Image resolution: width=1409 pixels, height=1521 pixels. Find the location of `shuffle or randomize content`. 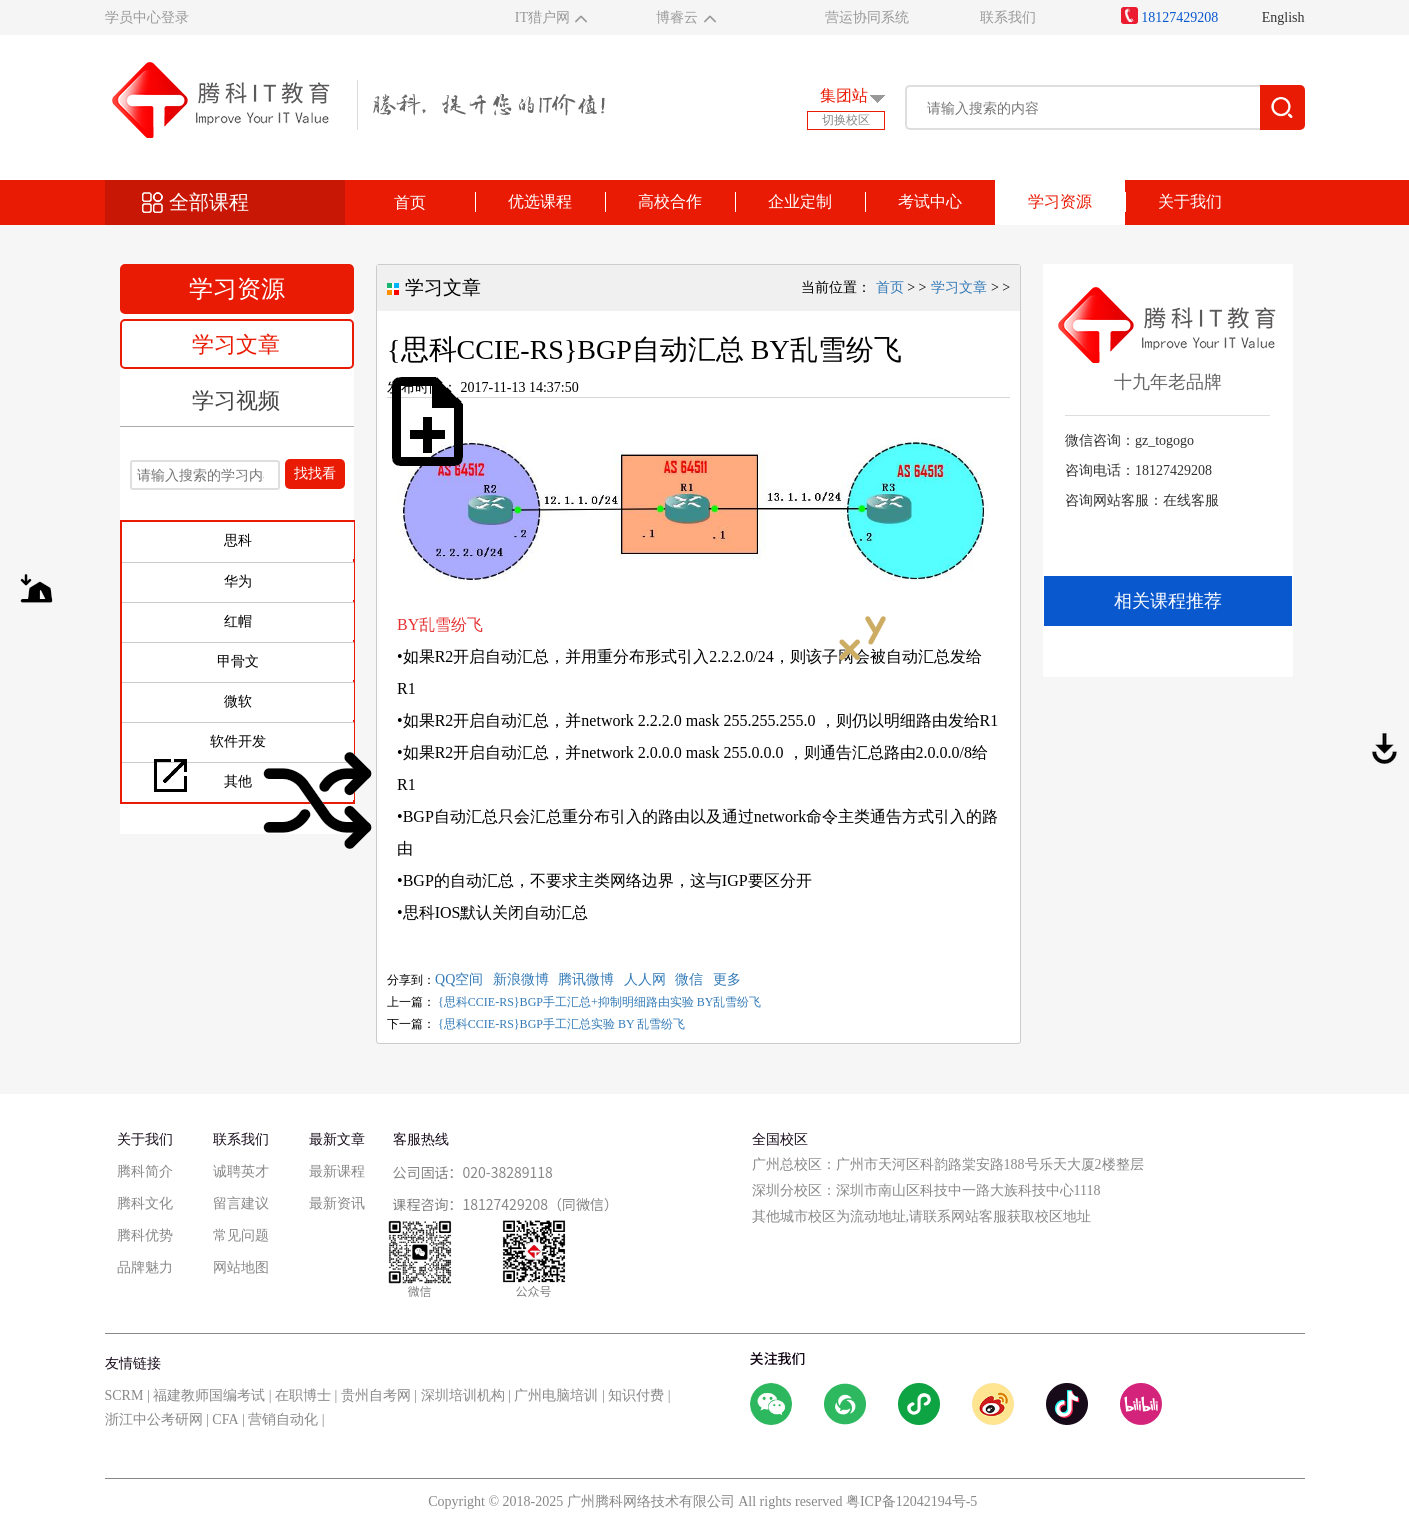

shuffle or randomize content is located at coordinates (317, 800).